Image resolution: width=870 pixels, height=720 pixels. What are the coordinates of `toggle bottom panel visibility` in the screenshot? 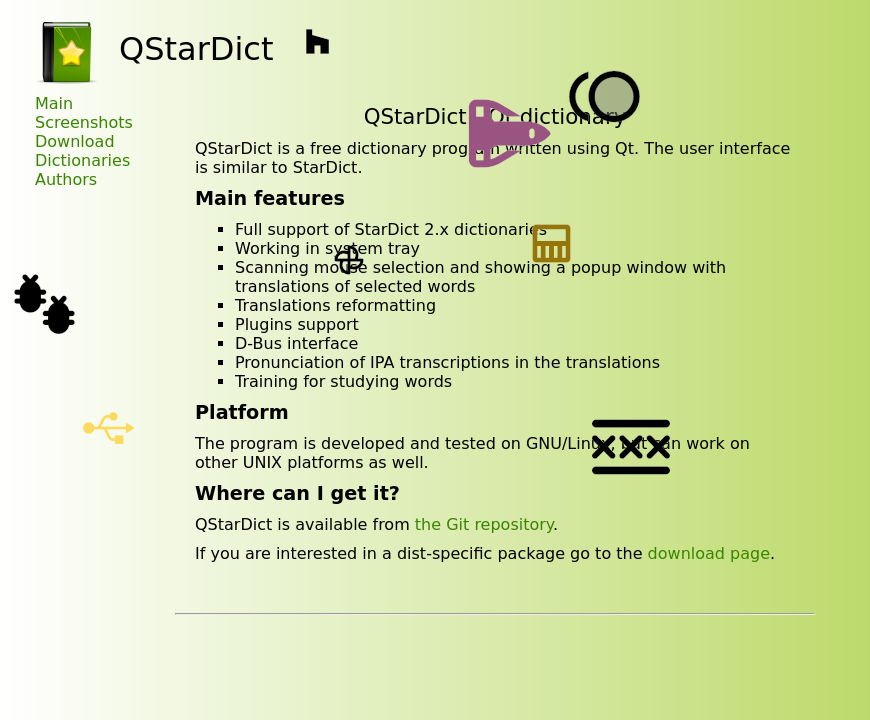 It's located at (551, 243).